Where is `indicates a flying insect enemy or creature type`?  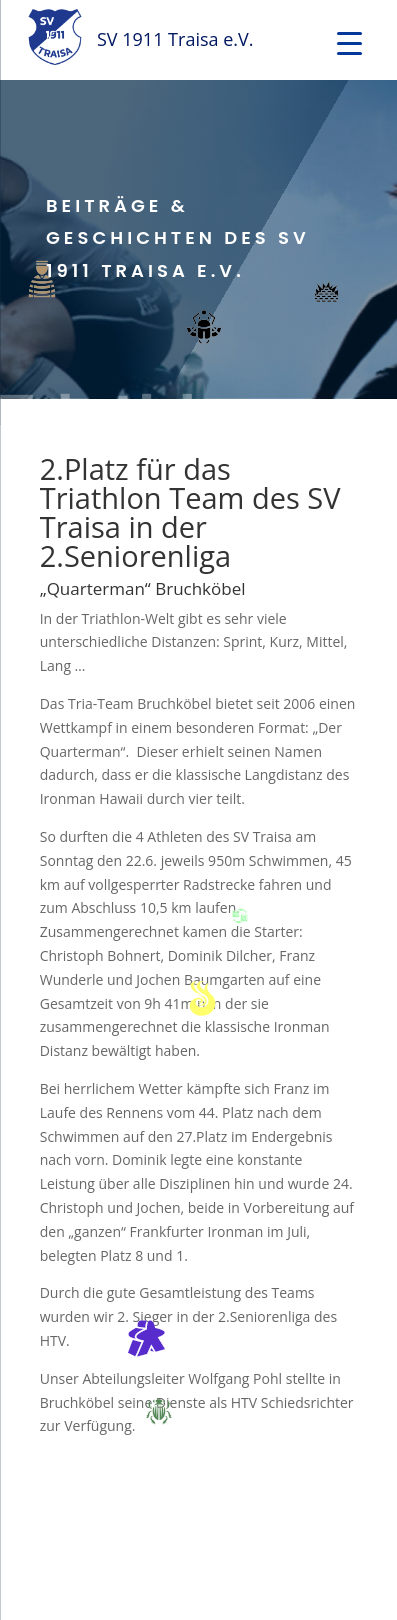 indicates a flying insect enemy or creature type is located at coordinates (204, 327).